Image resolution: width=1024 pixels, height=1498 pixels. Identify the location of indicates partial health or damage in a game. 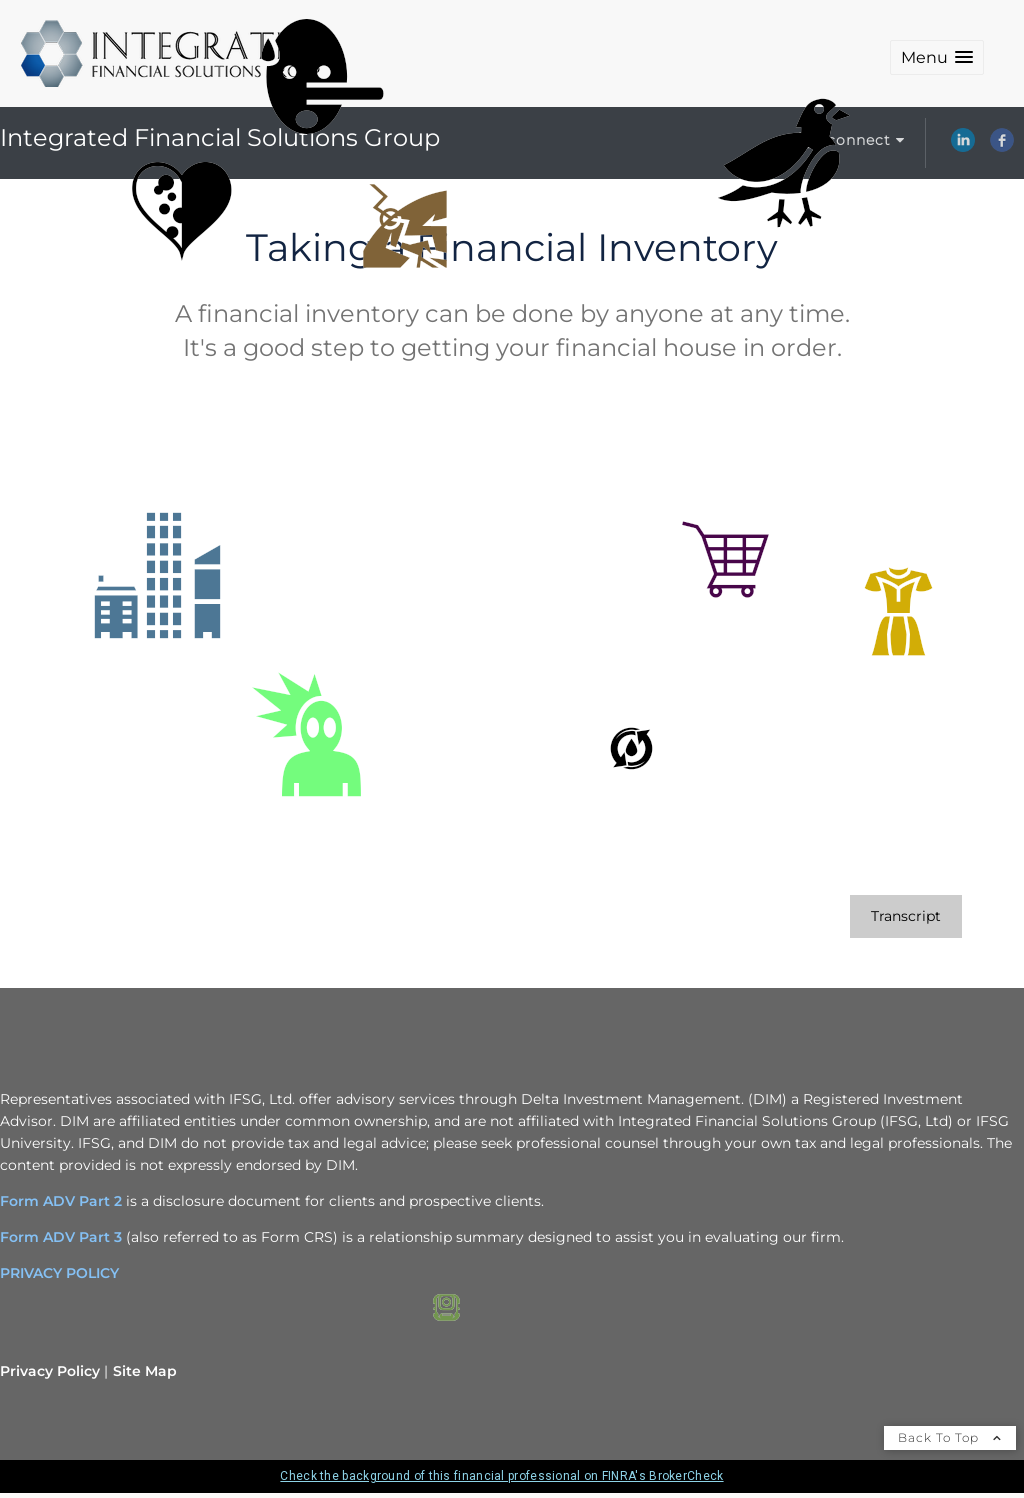
(182, 211).